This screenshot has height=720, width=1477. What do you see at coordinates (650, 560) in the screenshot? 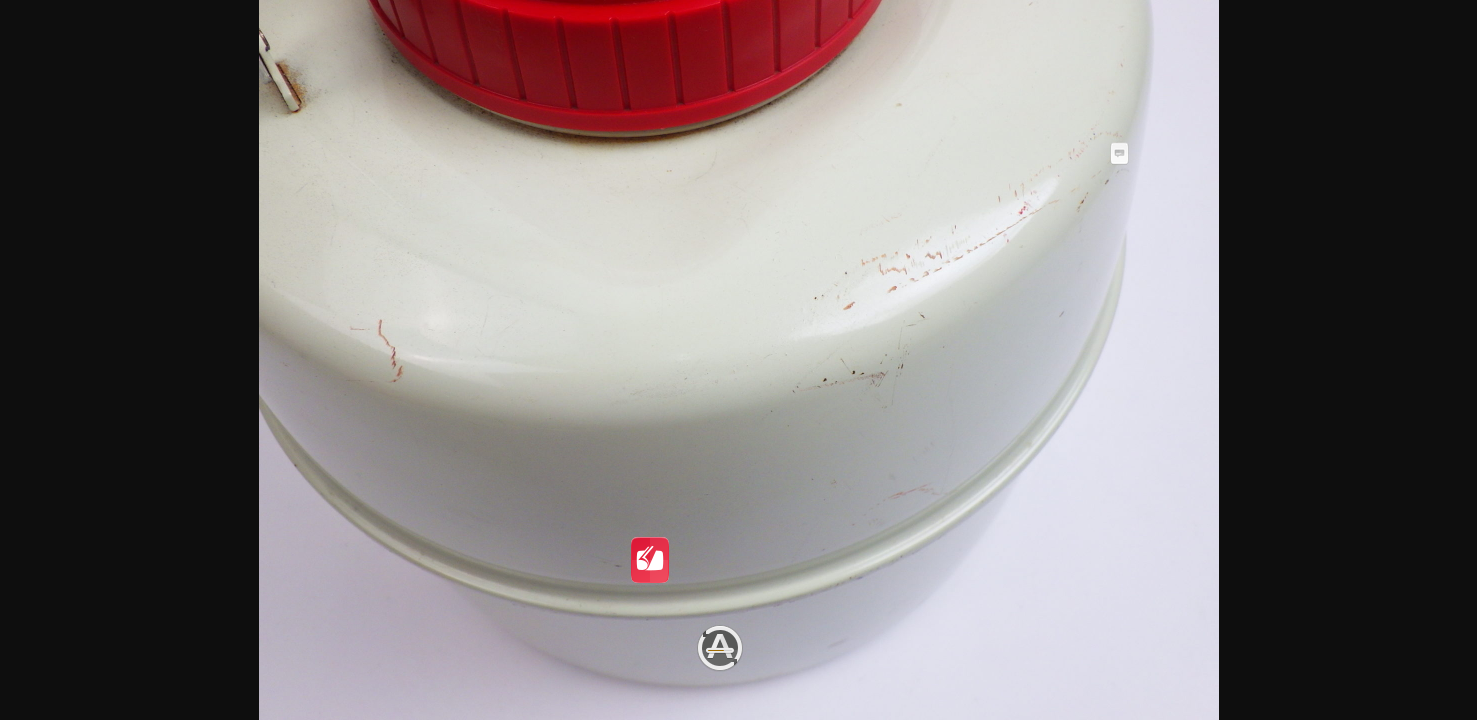
I see `an eps vector file type indicator` at bounding box center [650, 560].